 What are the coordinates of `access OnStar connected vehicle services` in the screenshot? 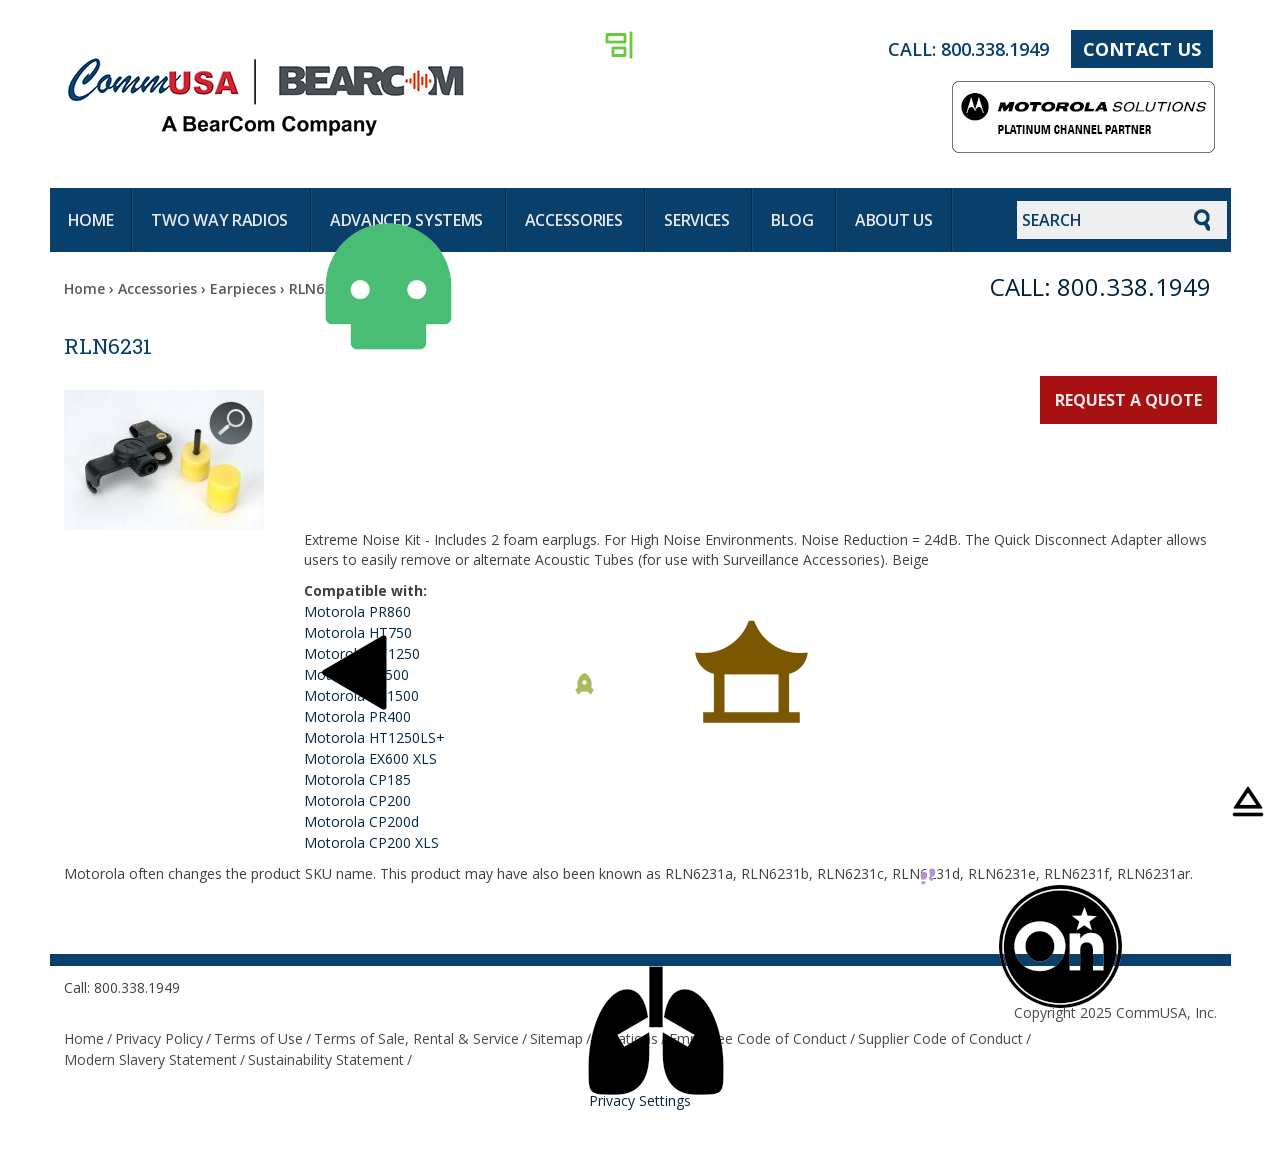 It's located at (1060, 946).